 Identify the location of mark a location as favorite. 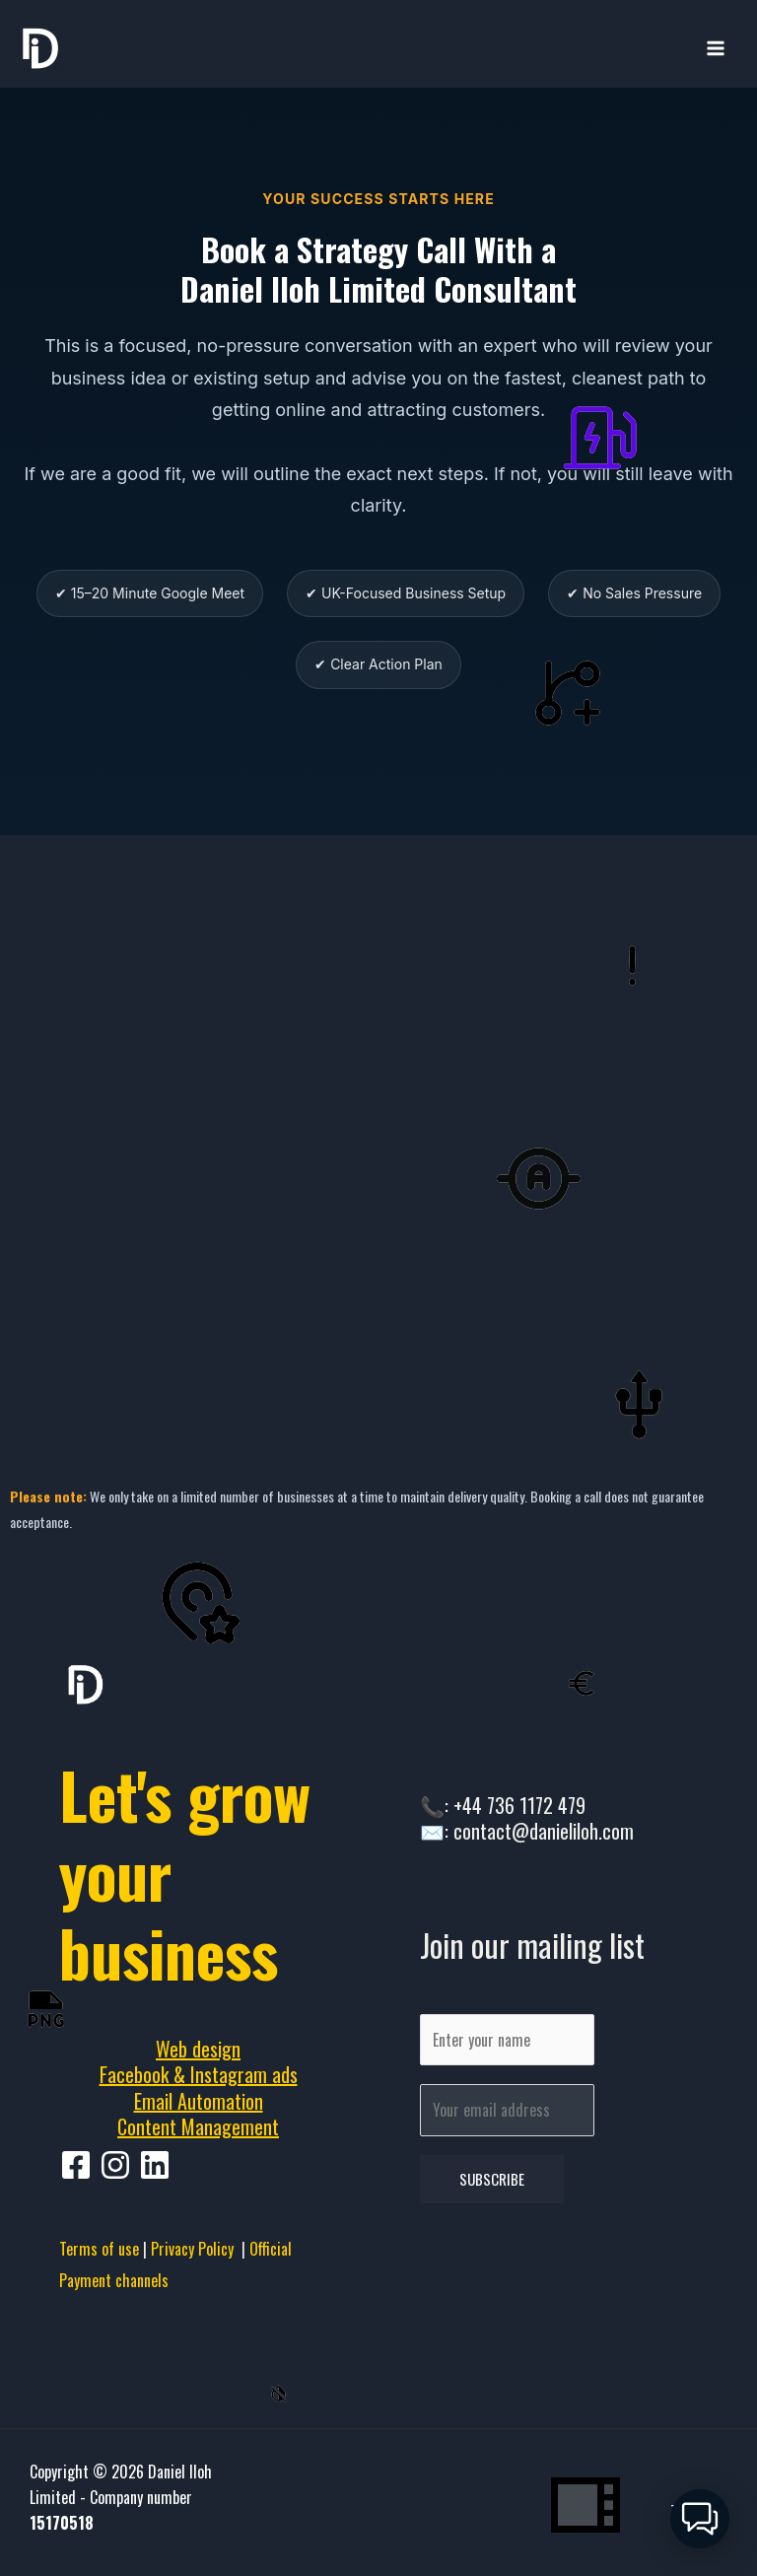
(197, 1601).